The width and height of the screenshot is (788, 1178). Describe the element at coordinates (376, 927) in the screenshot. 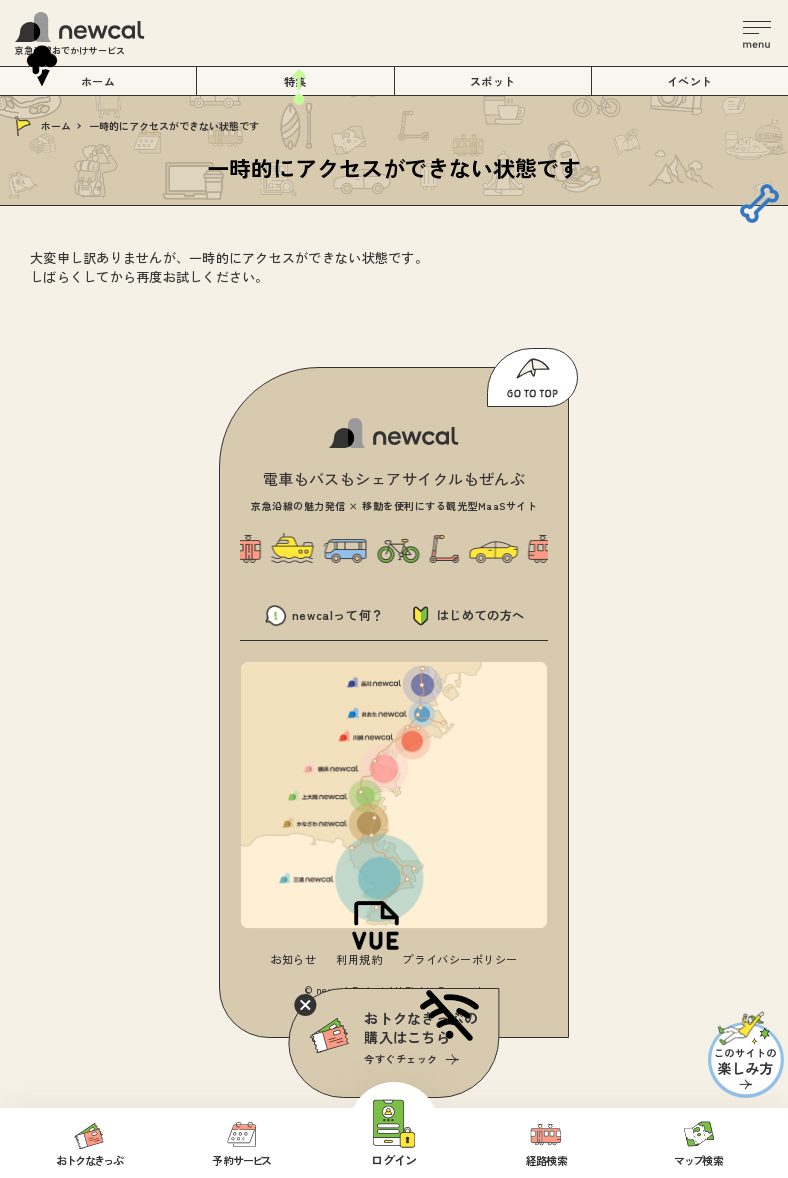

I see `vue.js component or project file` at that location.